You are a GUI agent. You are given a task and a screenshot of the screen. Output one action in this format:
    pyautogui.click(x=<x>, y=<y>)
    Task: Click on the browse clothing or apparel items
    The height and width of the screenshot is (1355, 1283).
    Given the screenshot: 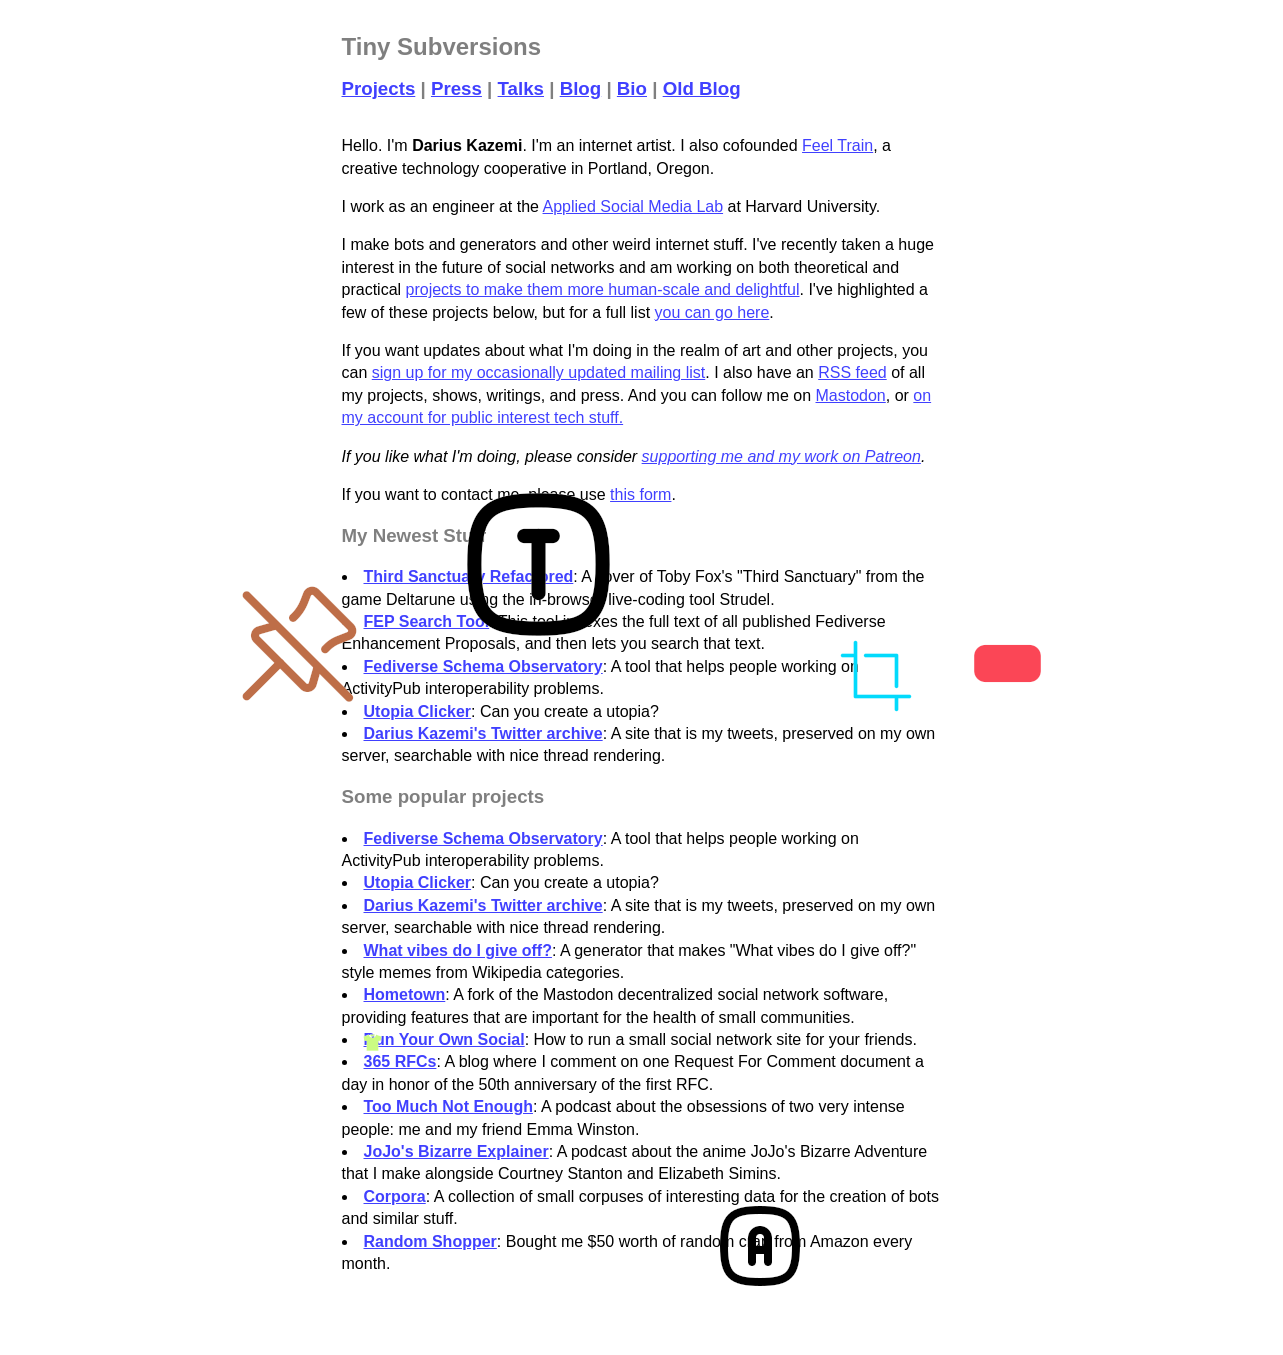 What is the action you would take?
    pyautogui.click(x=372, y=1042)
    